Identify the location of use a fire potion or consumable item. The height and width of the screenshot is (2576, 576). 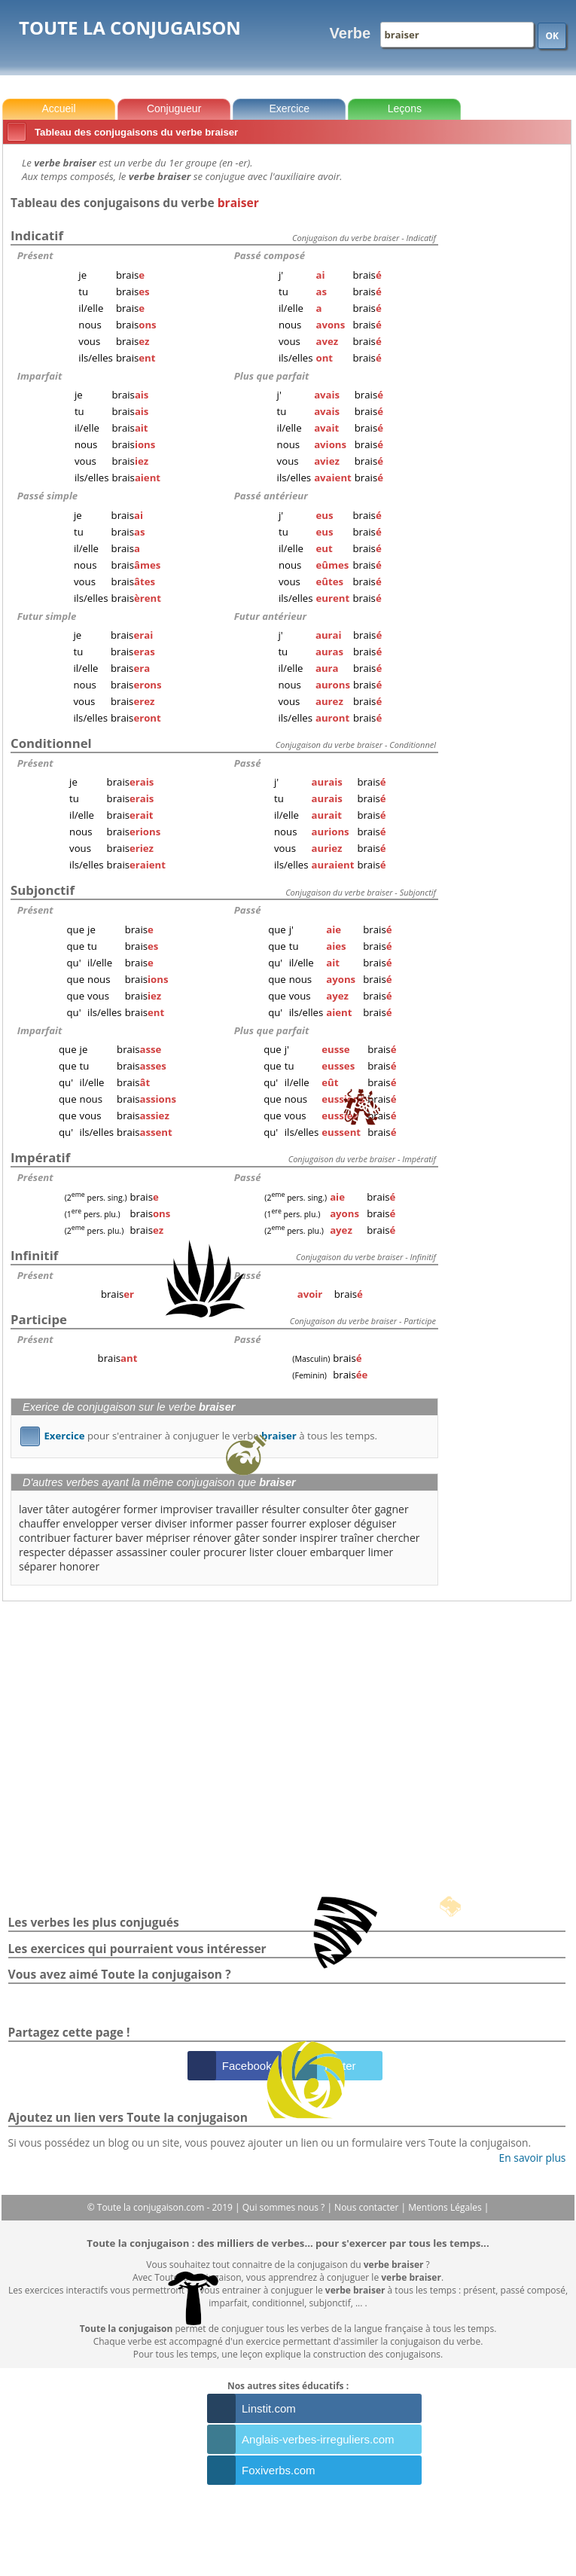
(246, 1454).